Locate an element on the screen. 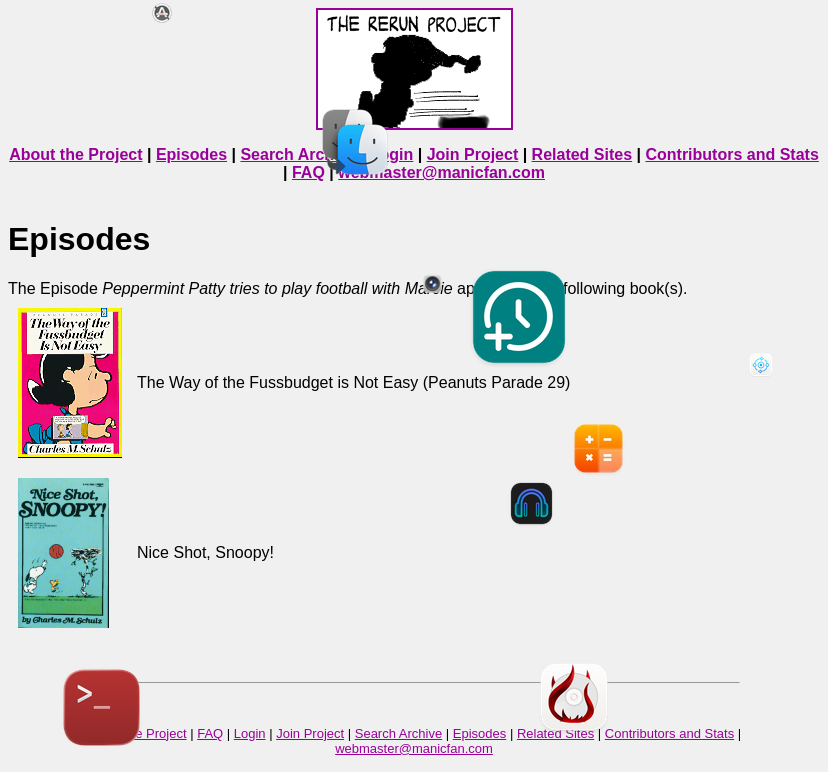 The height and width of the screenshot is (772, 828). open the camera app is located at coordinates (432, 283).